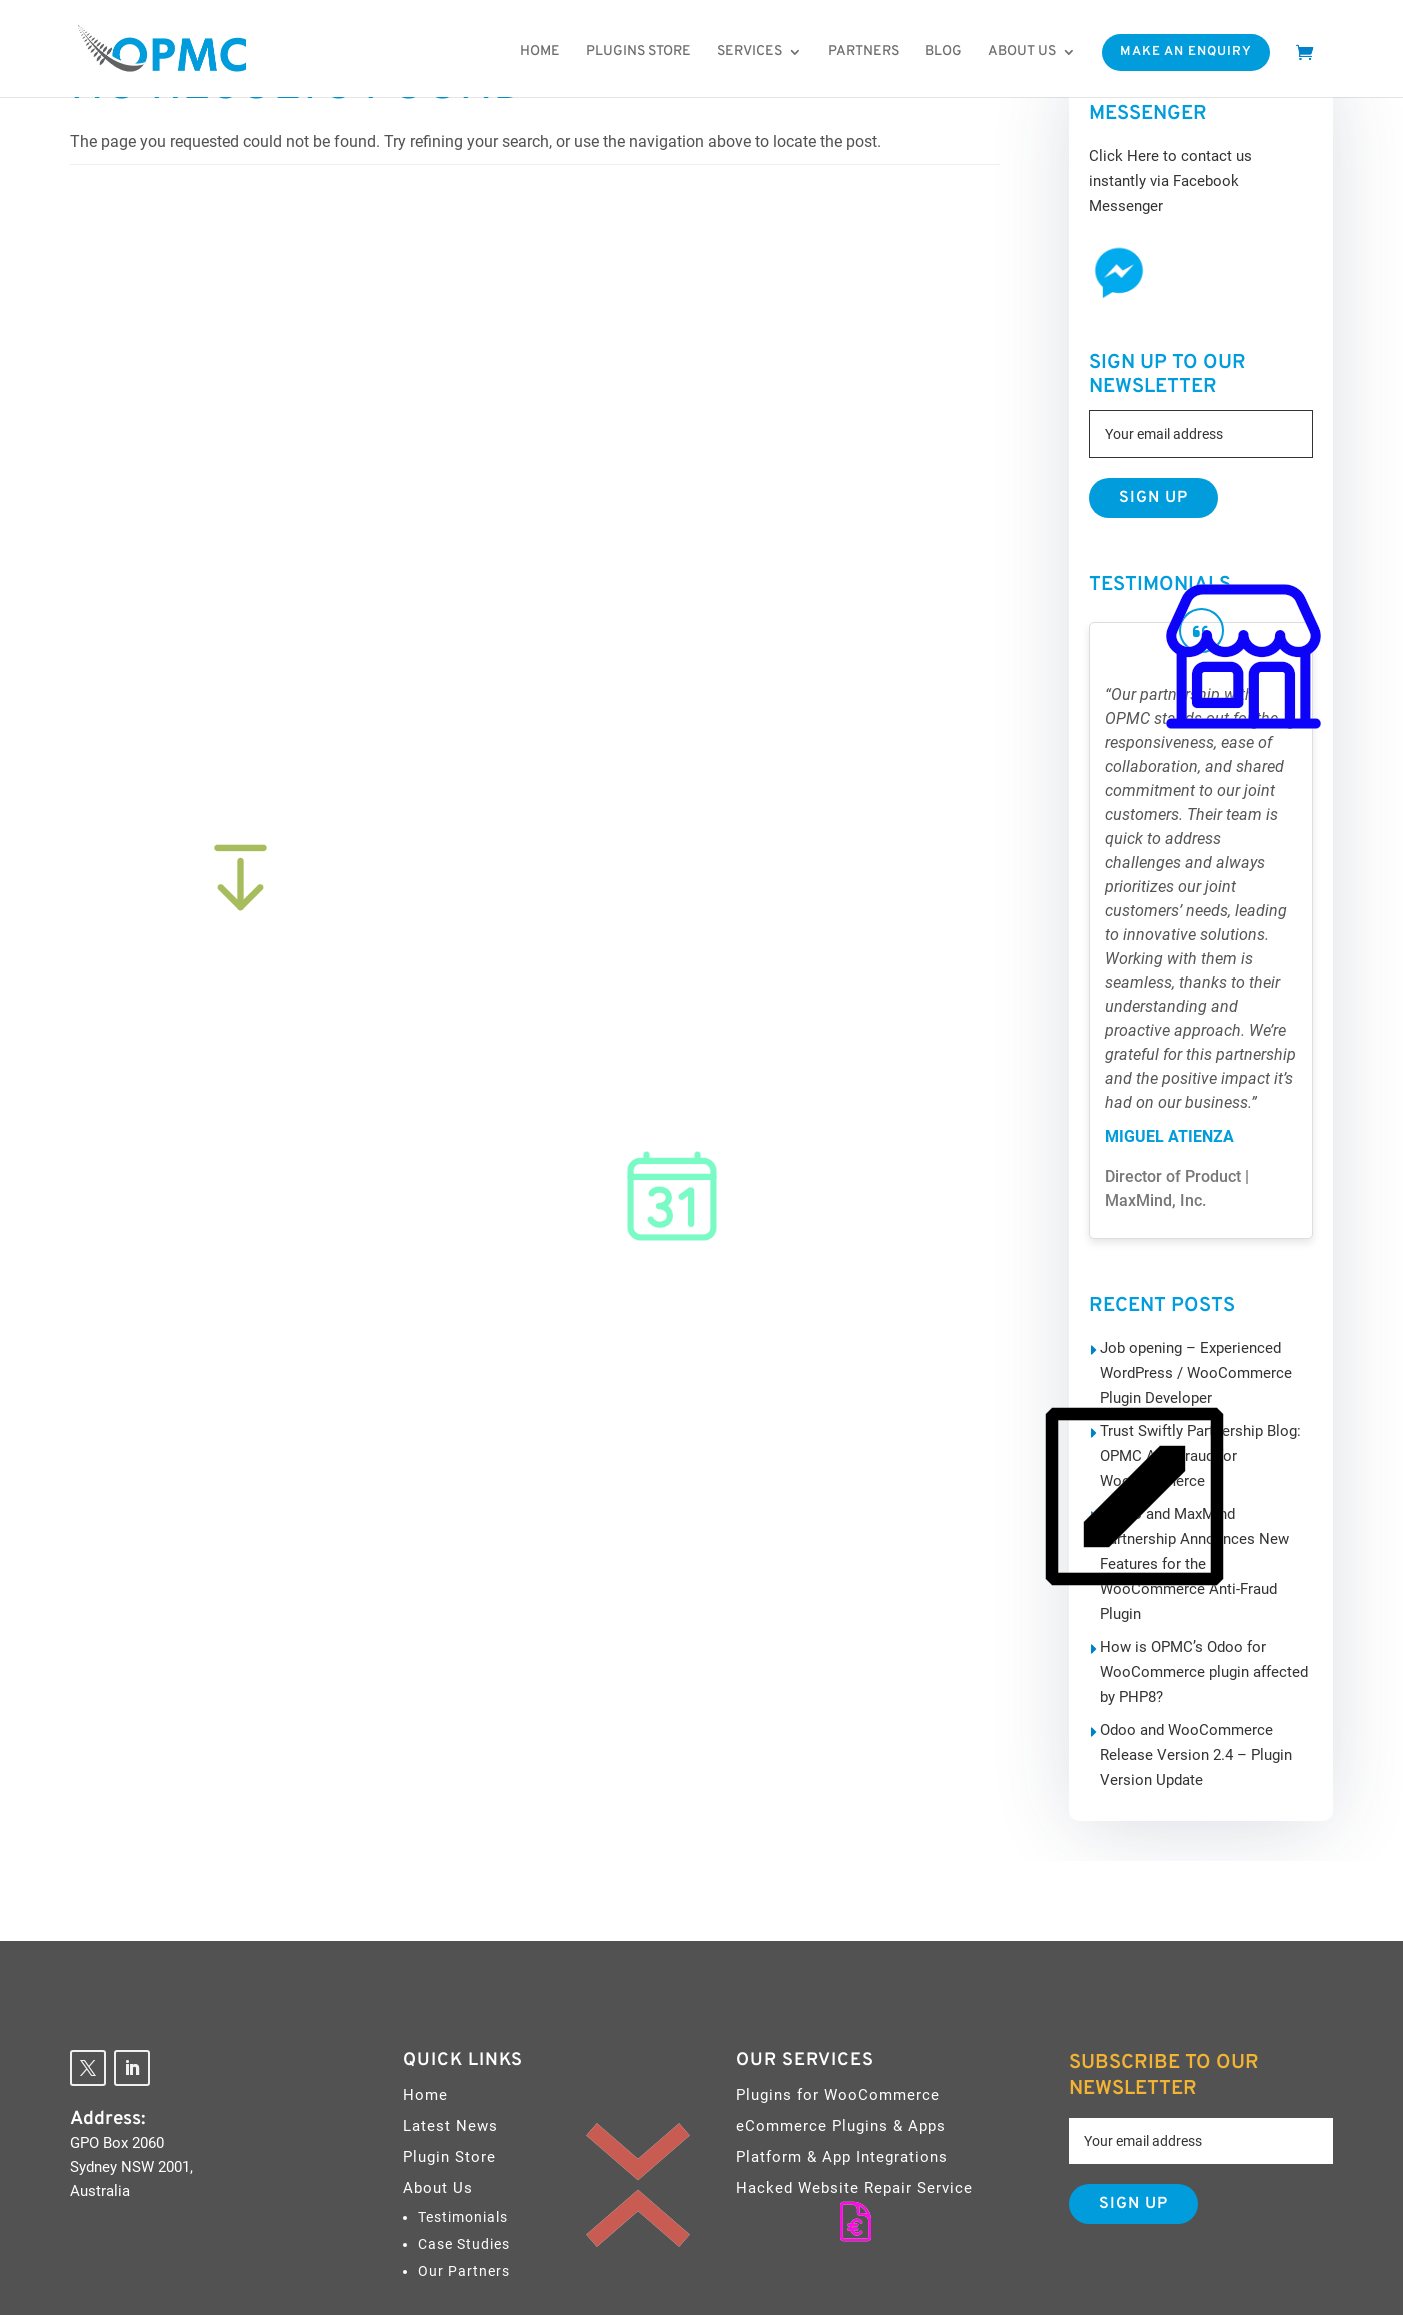 This screenshot has width=1403, height=2315. Describe the element at coordinates (672, 1196) in the screenshot. I see `view or select a specific date` at that location.